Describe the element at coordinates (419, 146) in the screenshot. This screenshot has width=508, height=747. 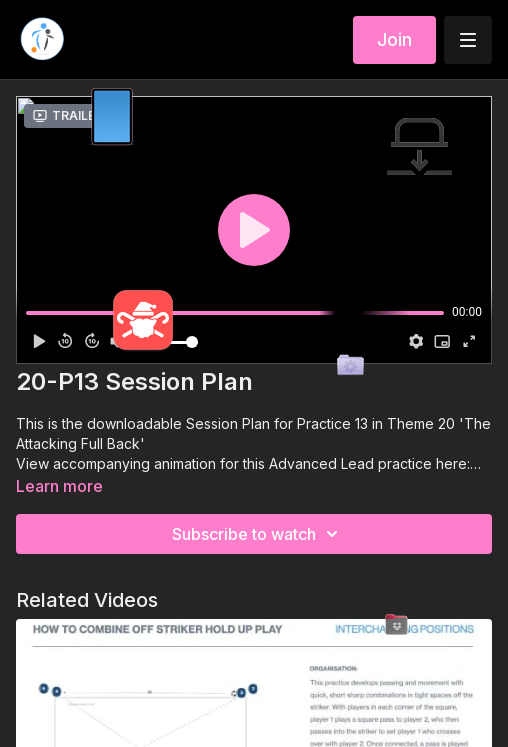
I see `minimize window to dock` at that location.